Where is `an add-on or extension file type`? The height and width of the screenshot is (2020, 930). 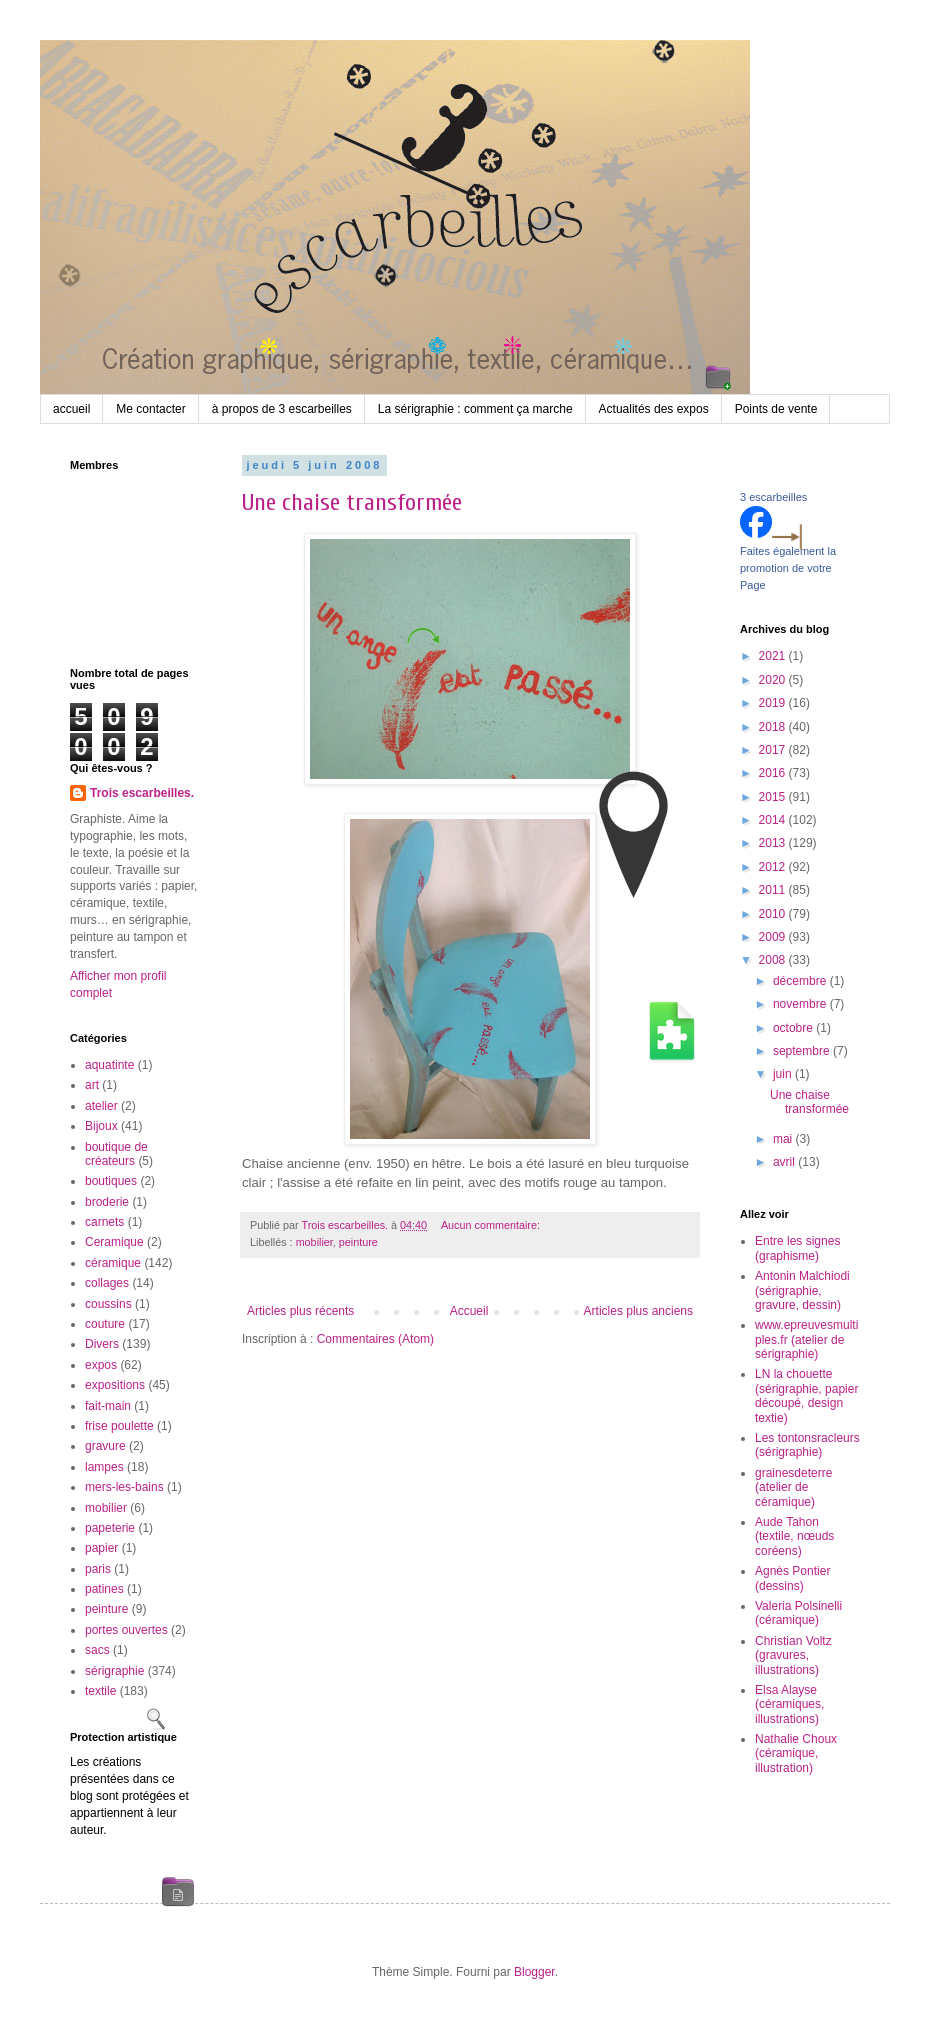 an add-on or extension file type is located at coordinates (672, 1032).